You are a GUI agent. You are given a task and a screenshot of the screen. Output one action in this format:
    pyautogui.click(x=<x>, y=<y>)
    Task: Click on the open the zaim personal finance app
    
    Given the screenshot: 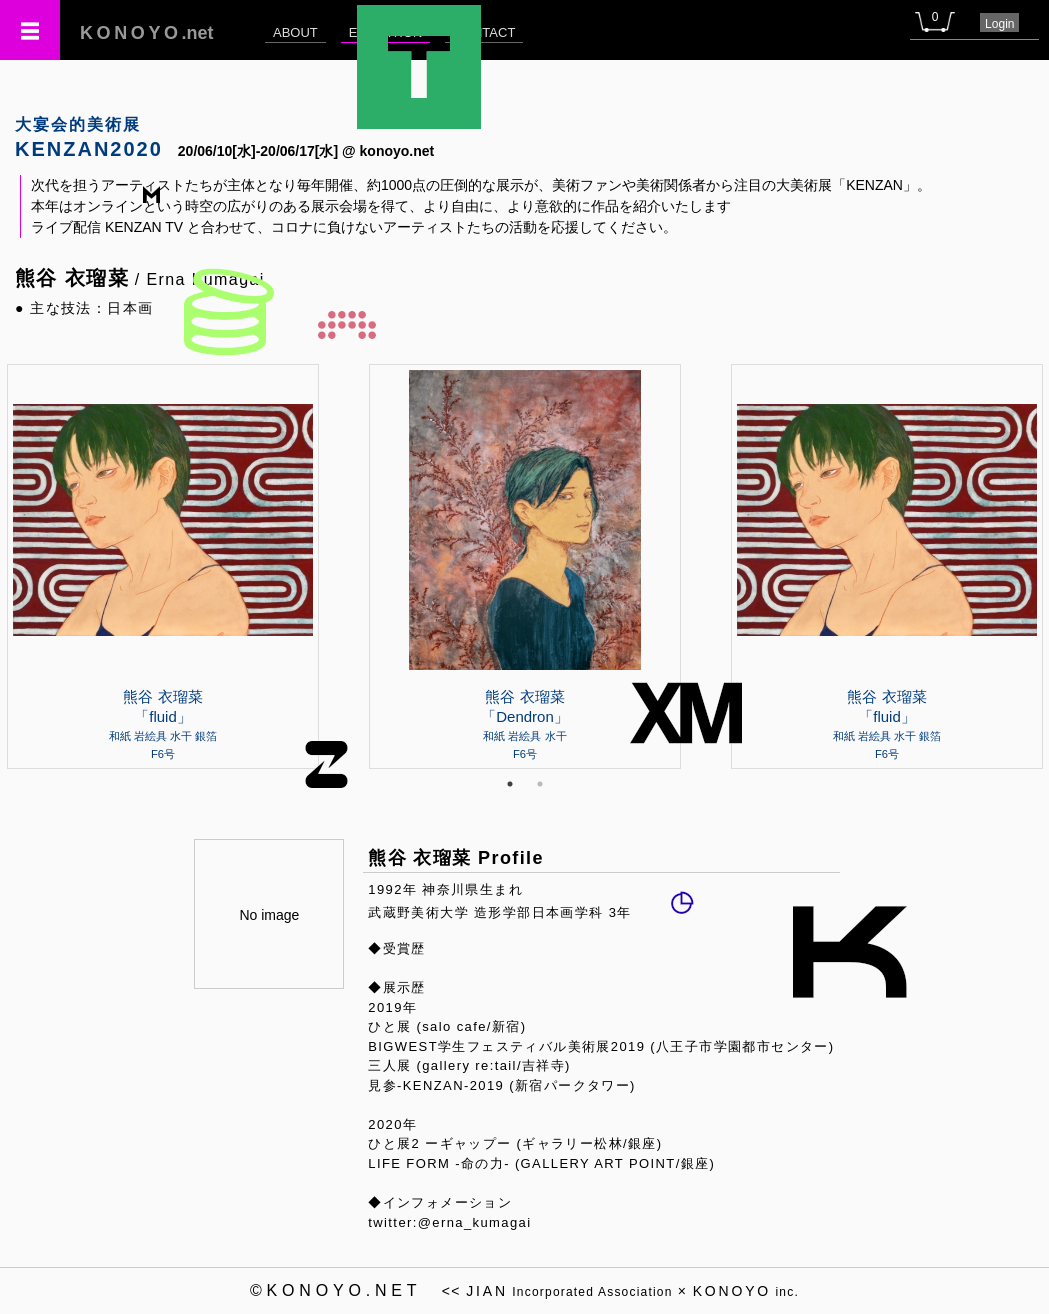 What is the action you would take?
    pyautogui.click(x=229, y=312)
    